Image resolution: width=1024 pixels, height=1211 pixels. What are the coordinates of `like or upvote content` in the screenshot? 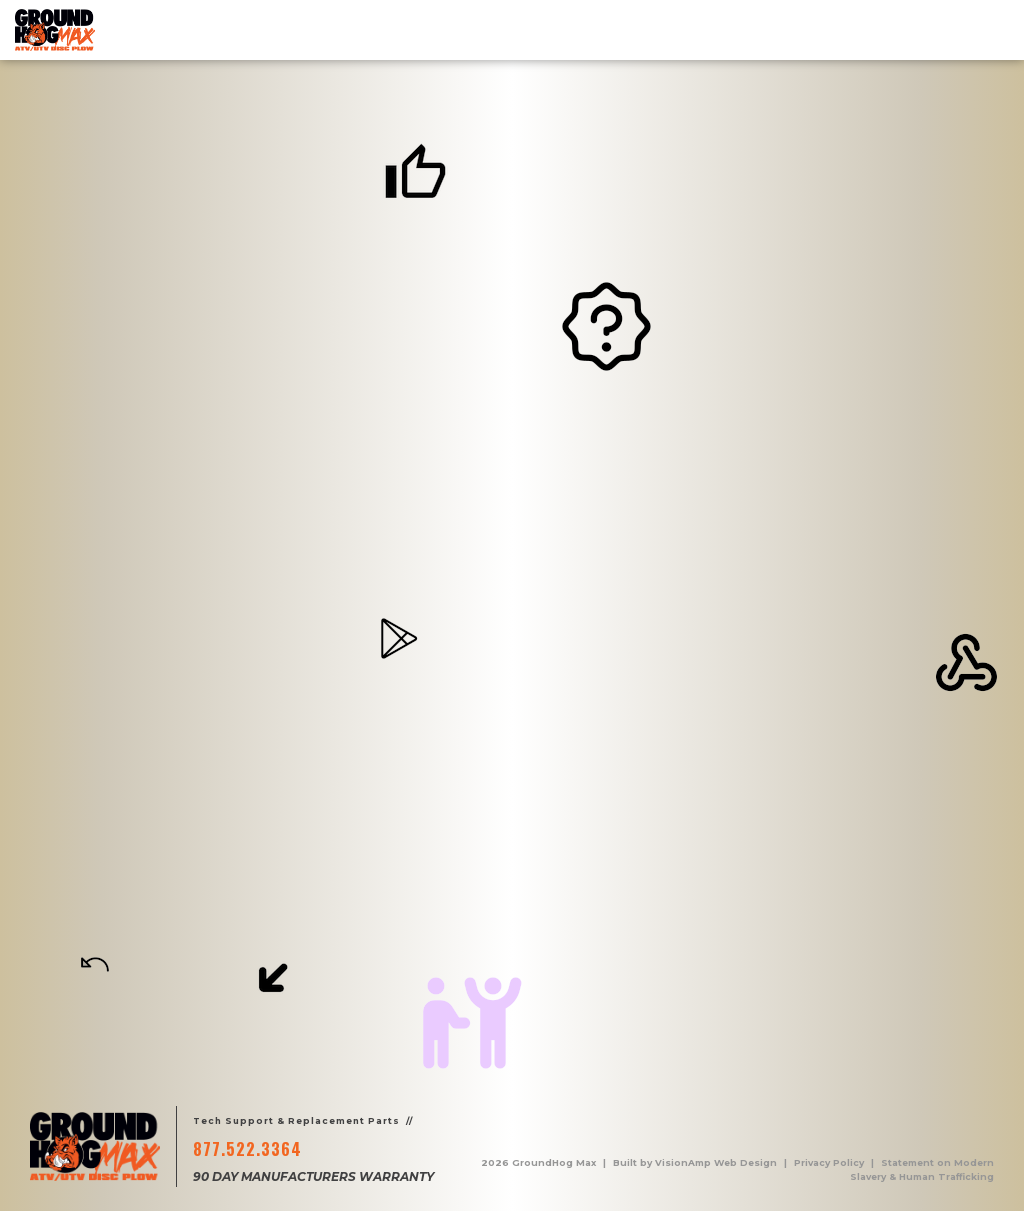 It's located at (415, 173).